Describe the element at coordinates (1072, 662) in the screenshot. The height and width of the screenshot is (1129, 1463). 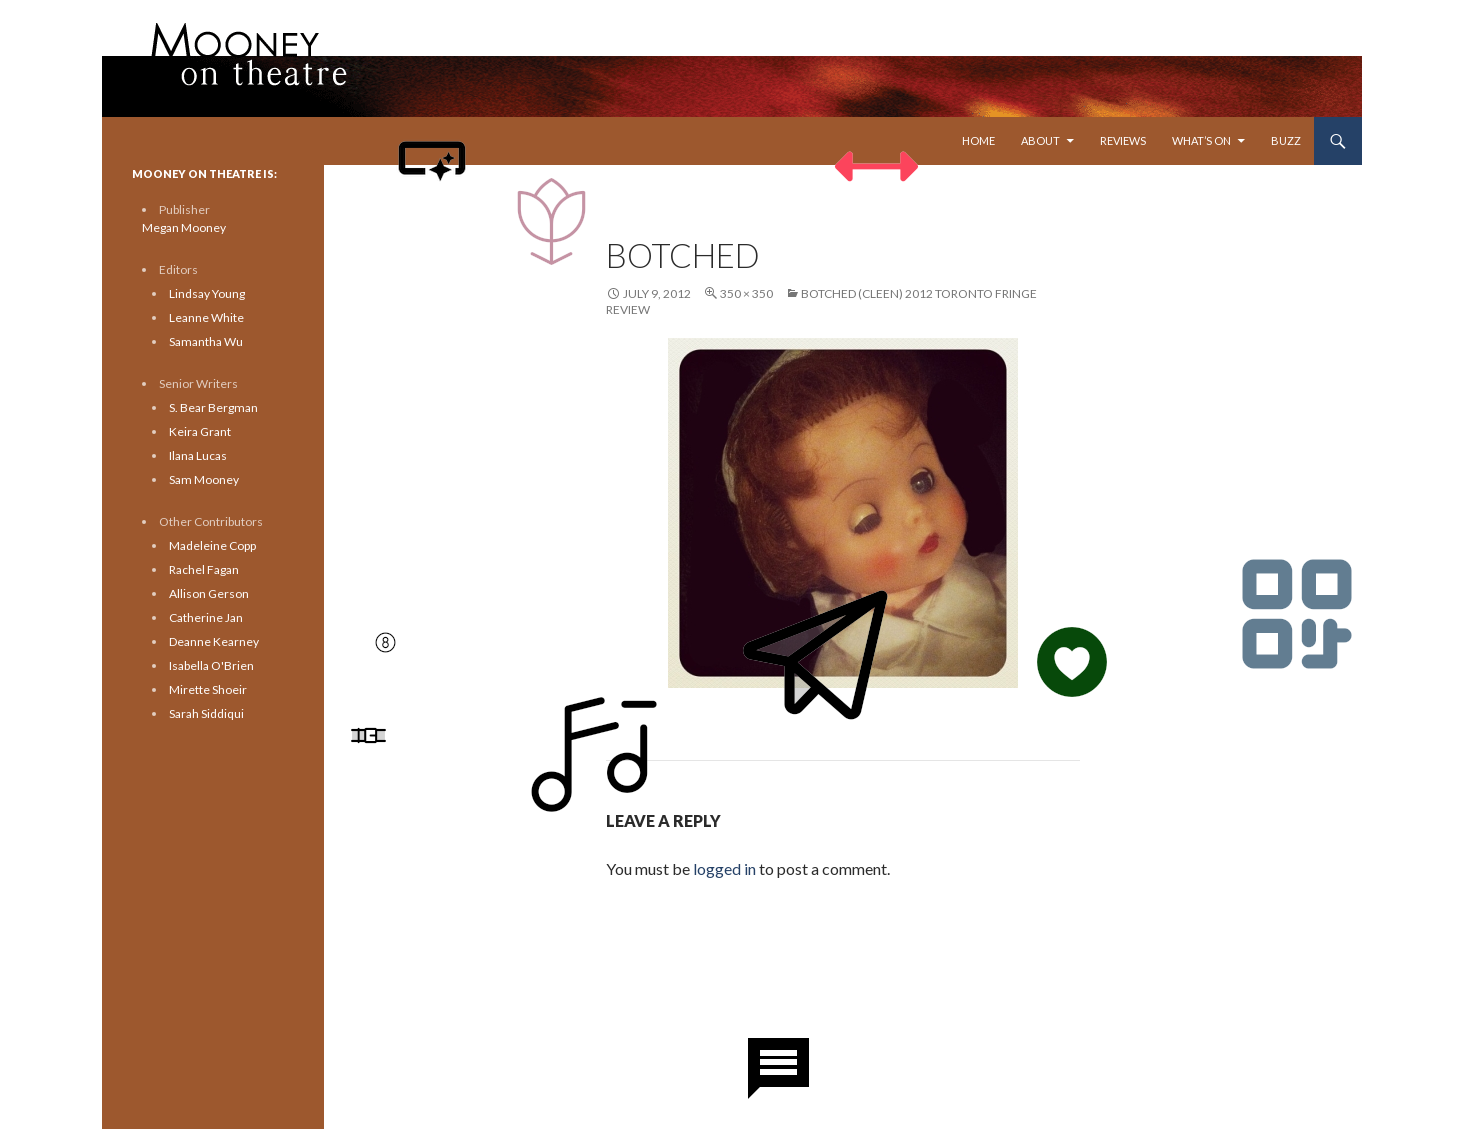
I see `add to favorites` at that location.